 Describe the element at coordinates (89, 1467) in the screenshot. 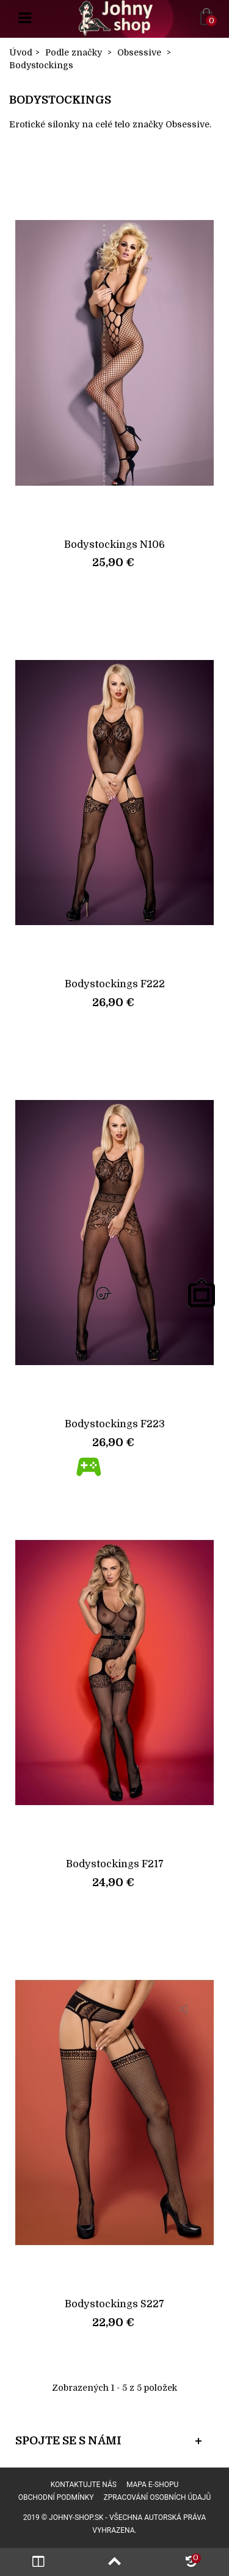

I see `access gaming features or games library` at that location.